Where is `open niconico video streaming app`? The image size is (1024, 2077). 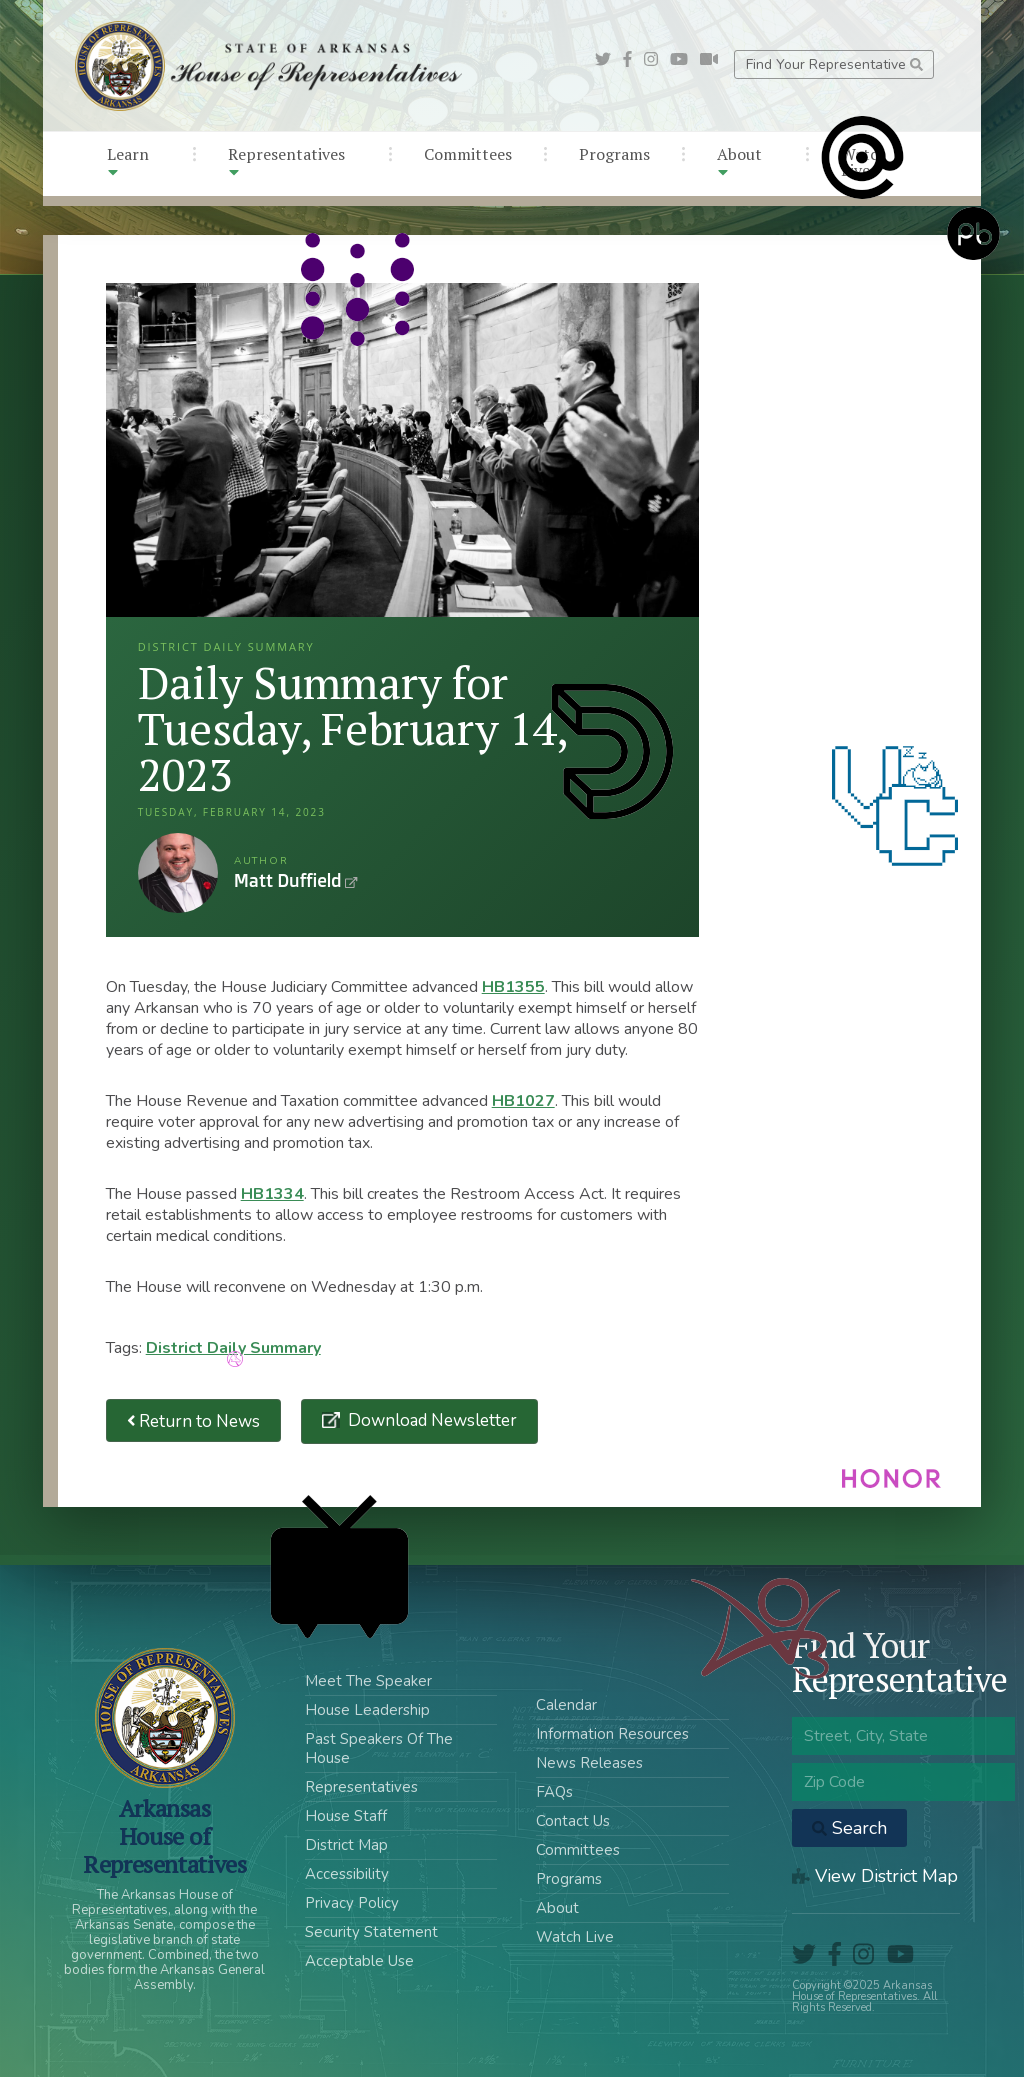 open niconico video streaming app is located at coordinates (339, 1566).